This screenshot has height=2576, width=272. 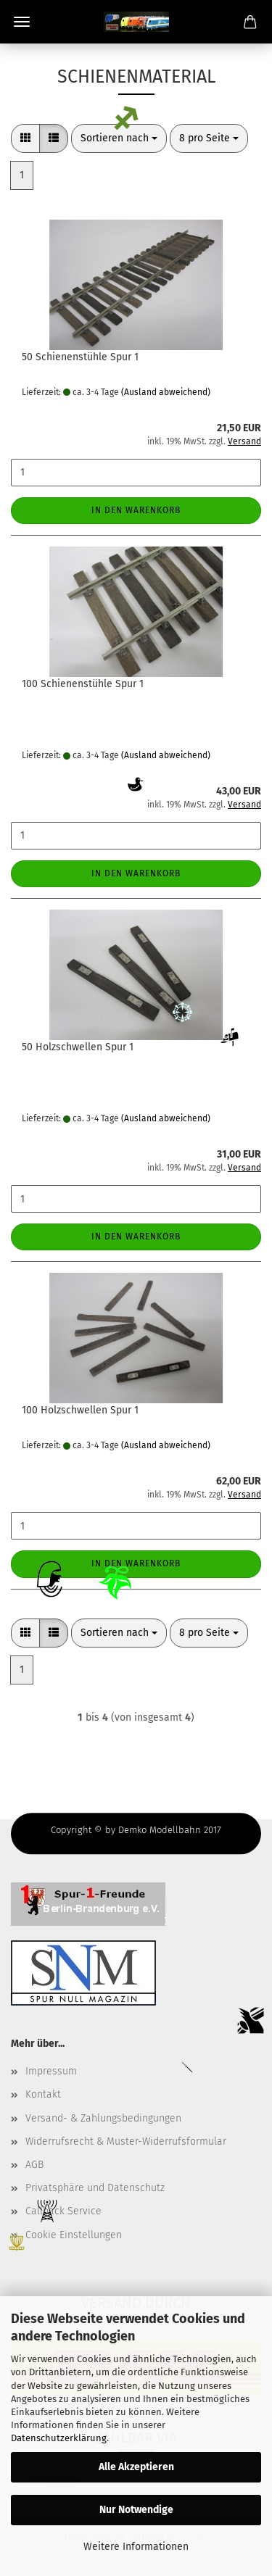 I want to click on access disc golf course information, so click(x=17, y=2242).